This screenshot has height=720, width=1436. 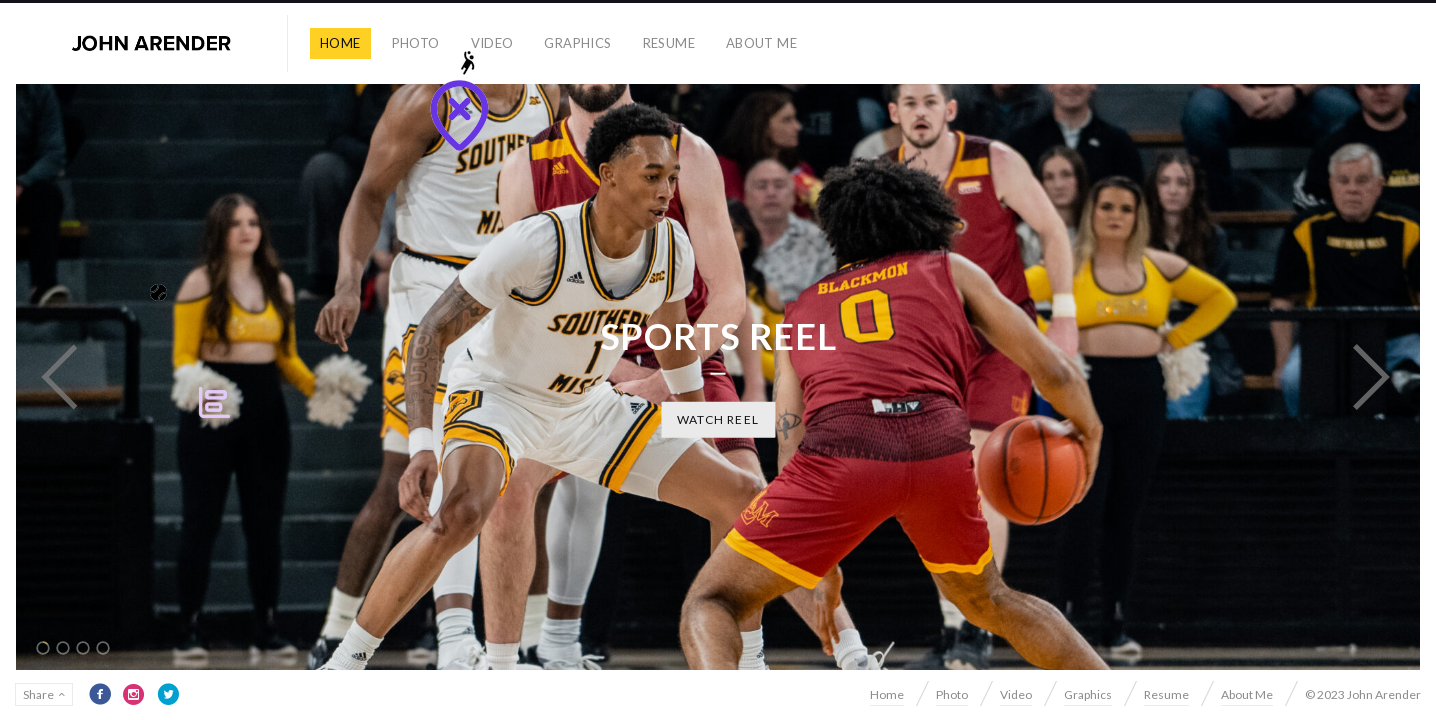 What do you see at coordinates (459, 115) in the screenshot?
I see `remove a saved location` at bounding box center [459, 115].